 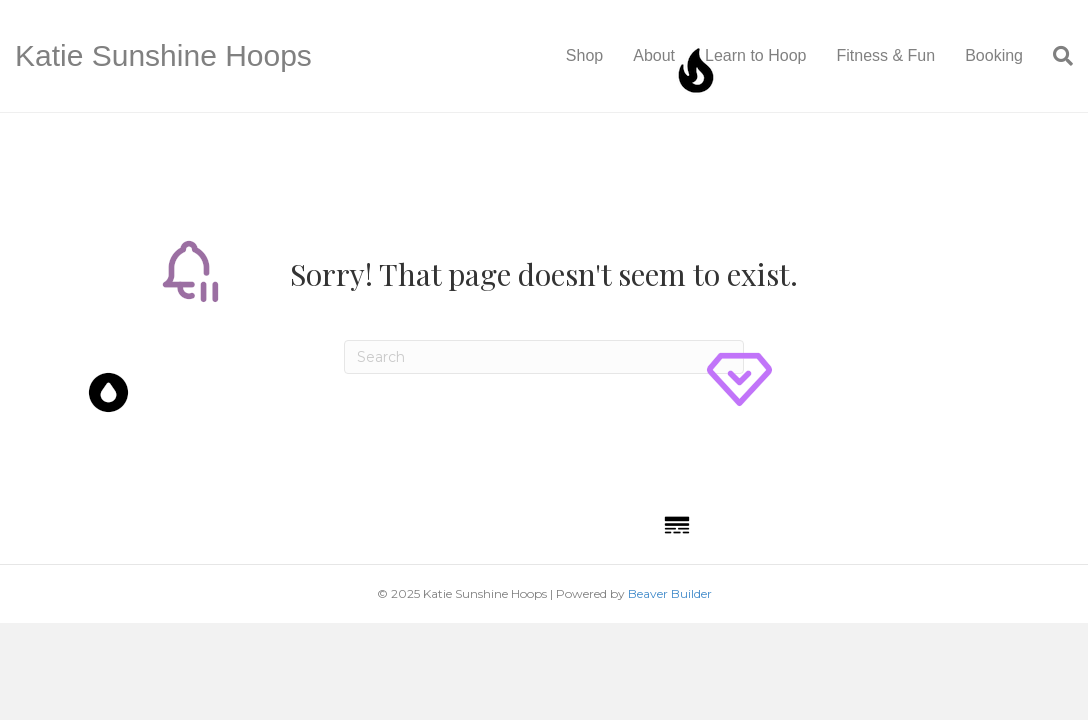 I want to click on locate nearby fire stations or emergency services, so click(x=696, y=71).